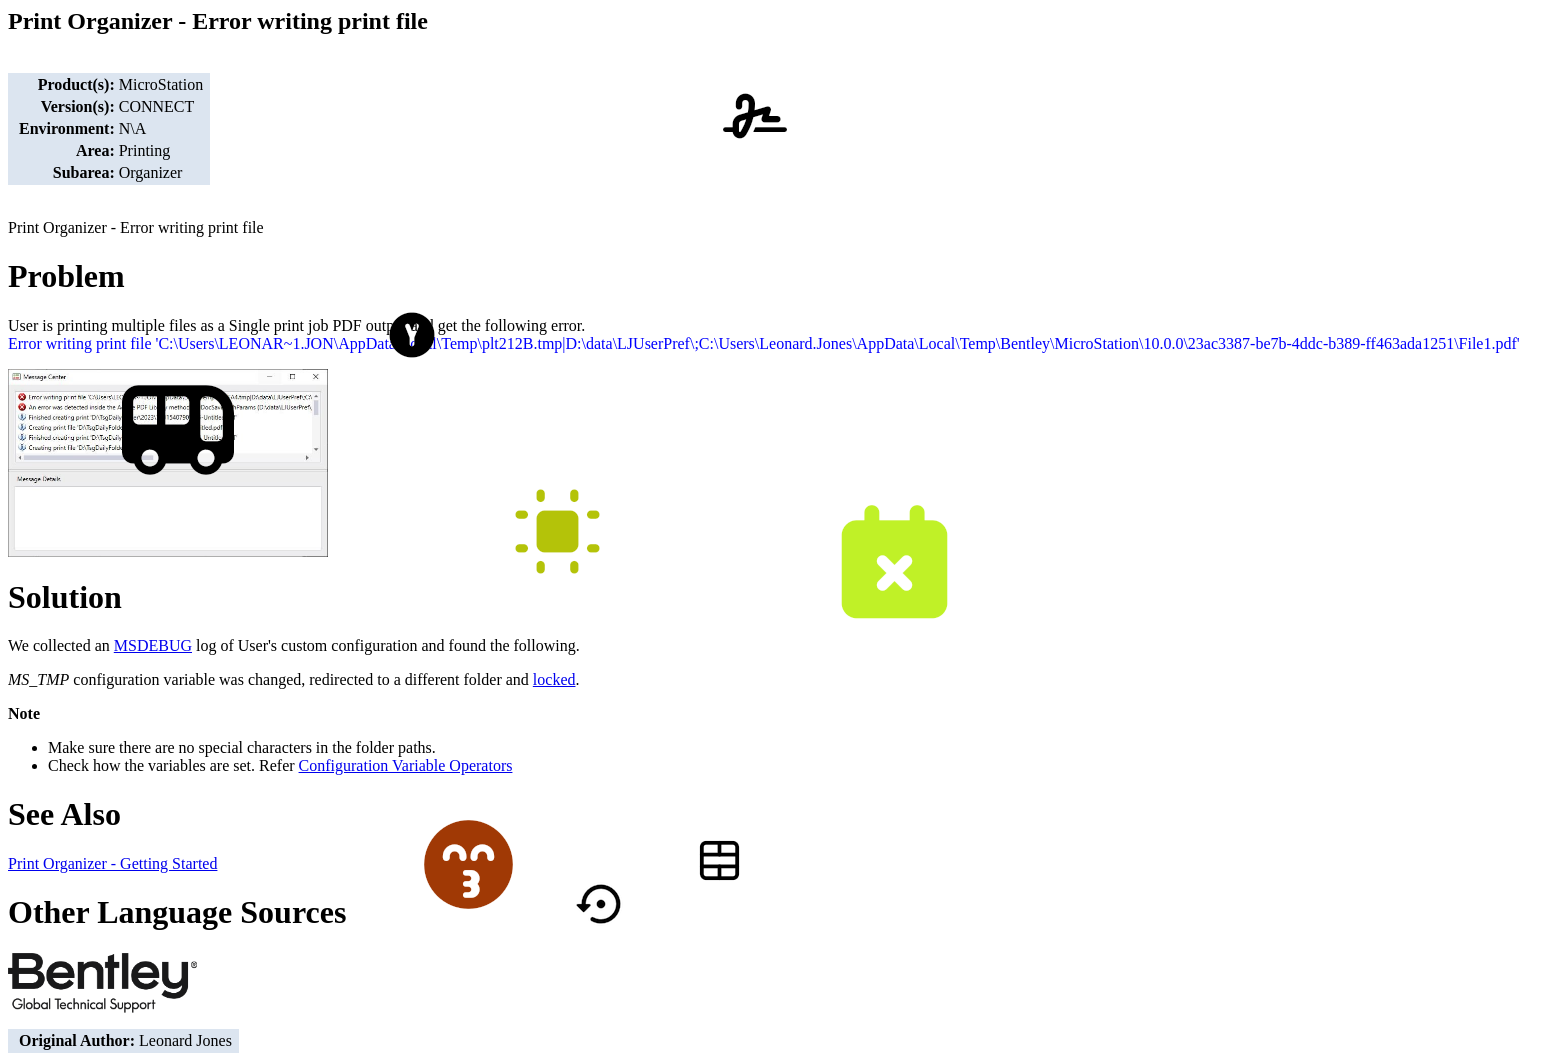 This screenshot has height=1061, width=1568. I want to click on restore settings to a previous backup, so click(601, 904).